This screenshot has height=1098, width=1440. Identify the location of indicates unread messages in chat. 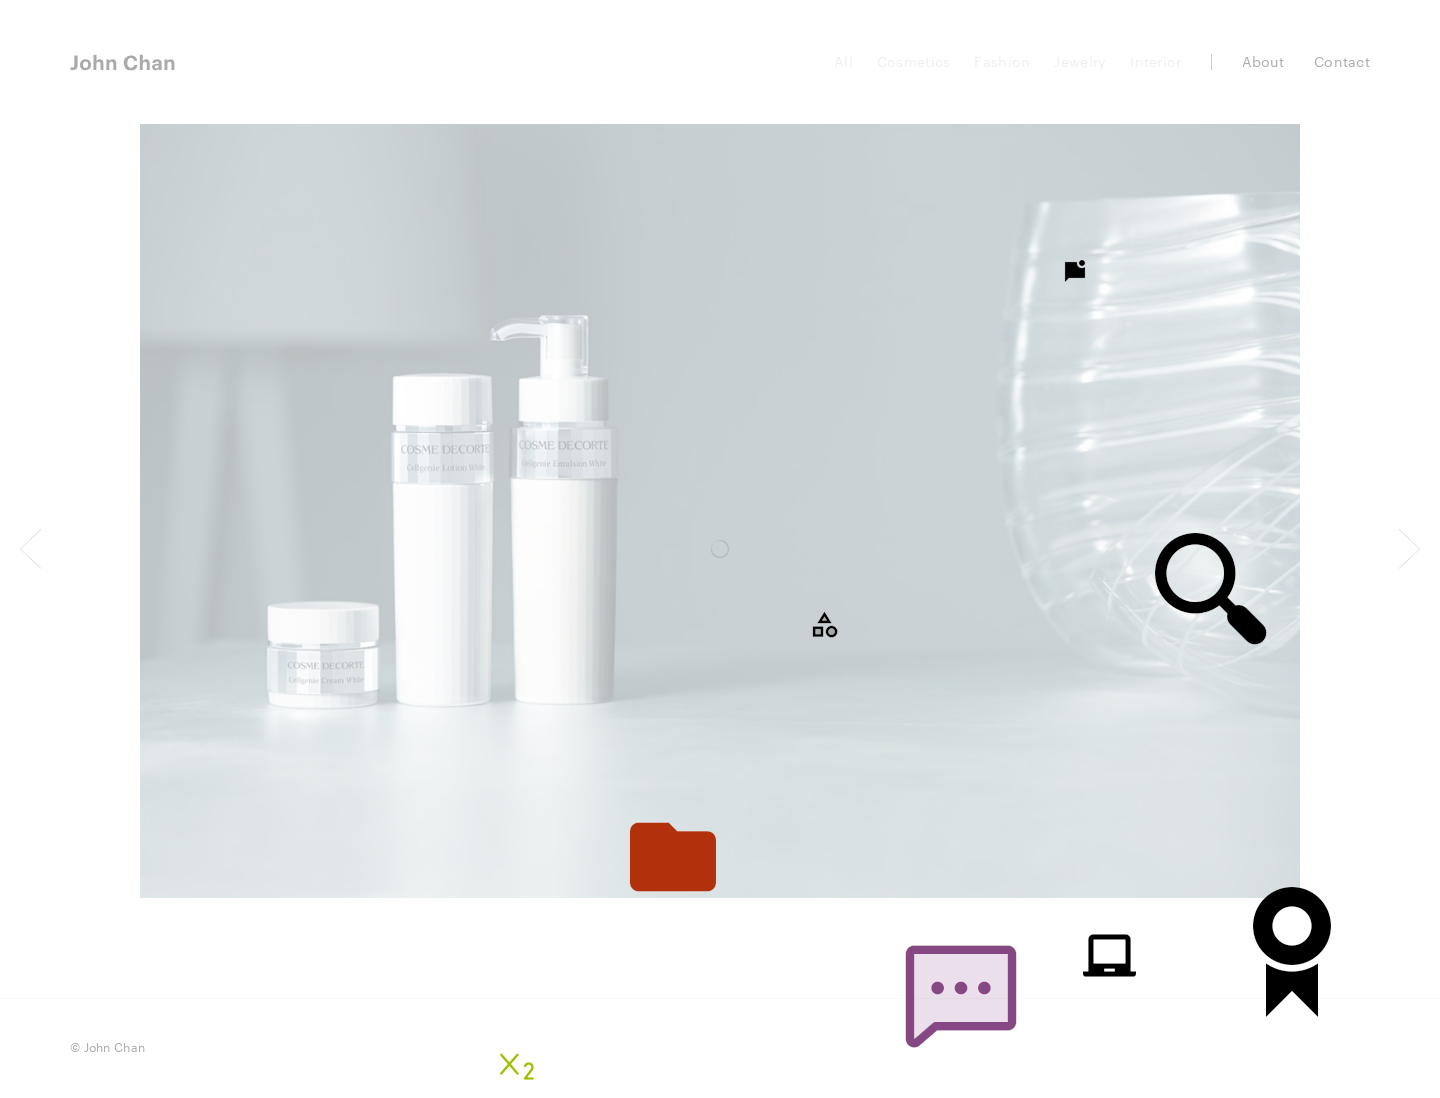
(1075, 272).